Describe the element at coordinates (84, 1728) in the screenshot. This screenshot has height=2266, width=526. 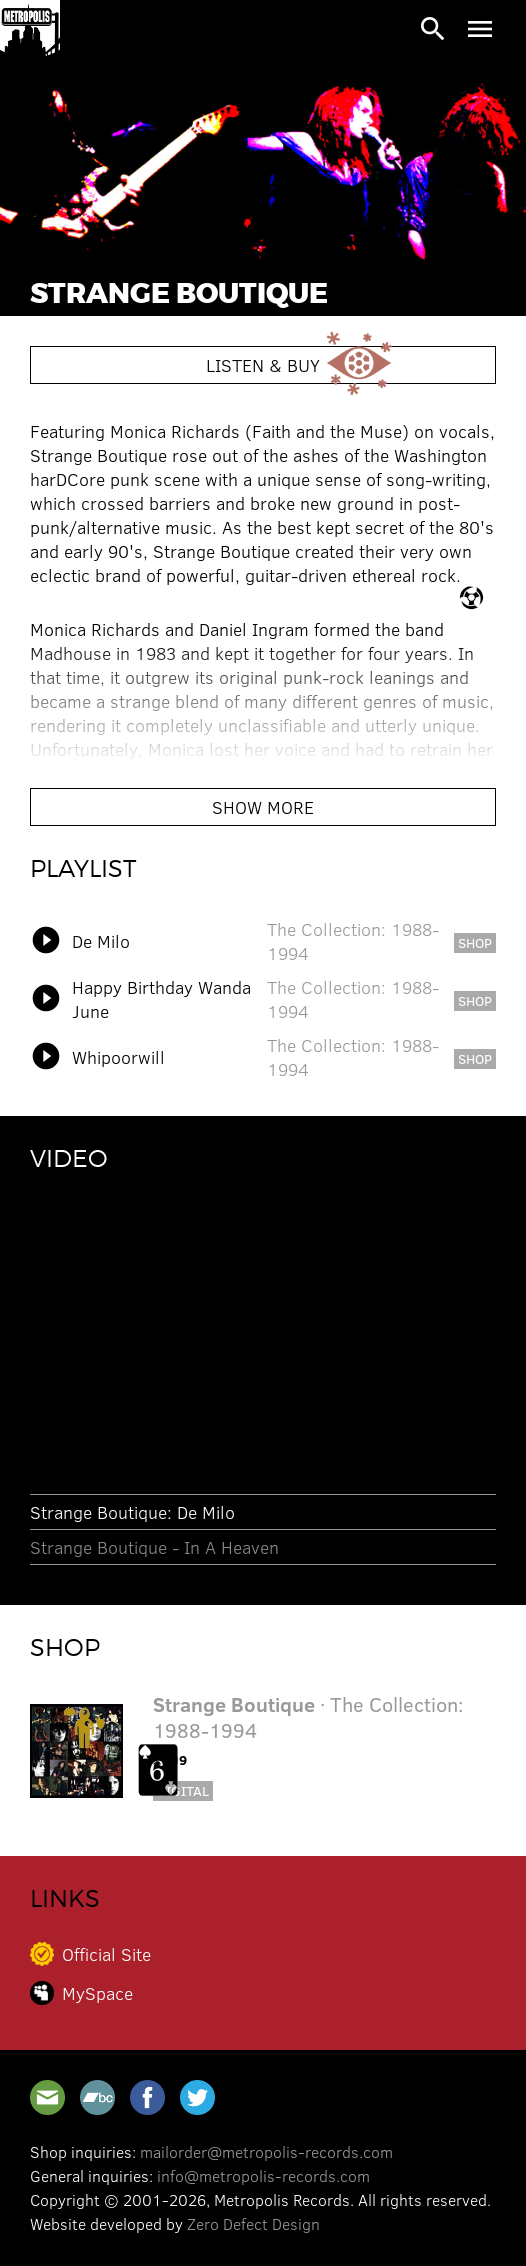
I see `view body anatomy or organ systems` at that location.